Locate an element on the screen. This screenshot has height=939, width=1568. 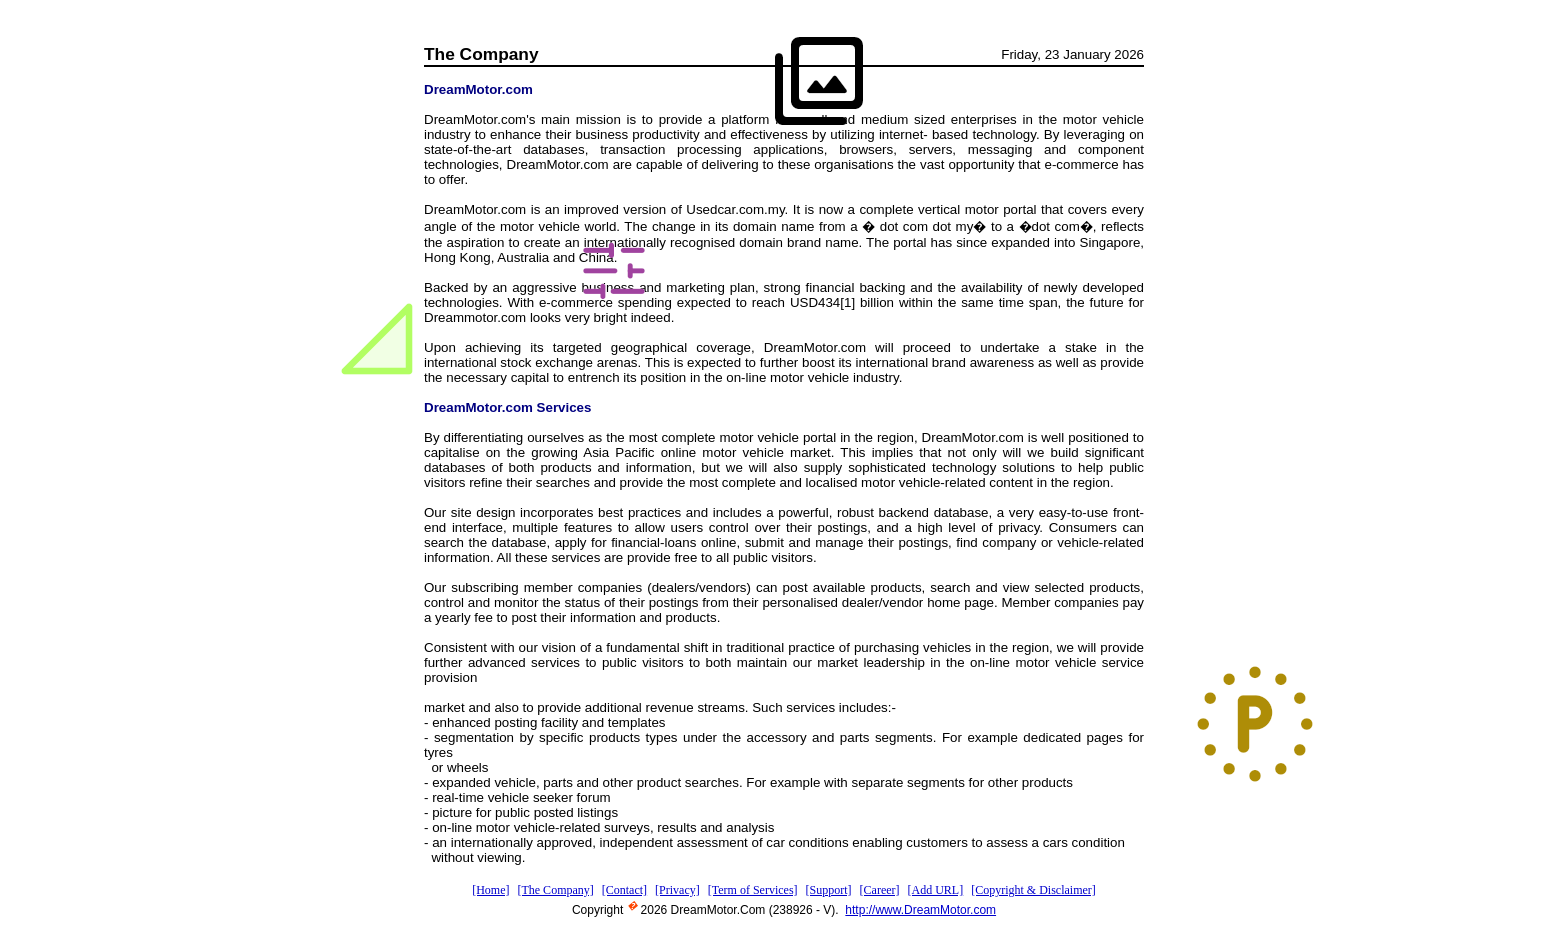
adjust settings or preferences is located at coordinates (614, 270).